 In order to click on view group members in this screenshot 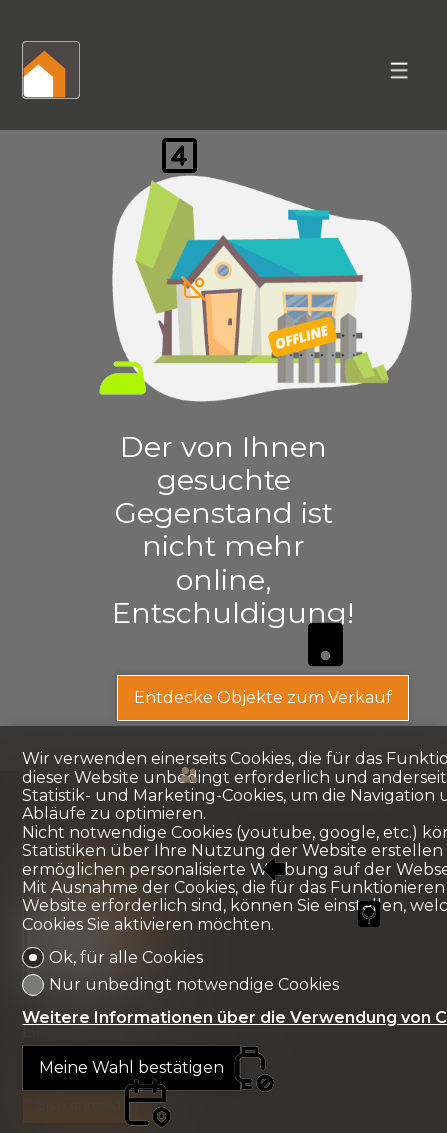, I will do `click(188, 774)`.